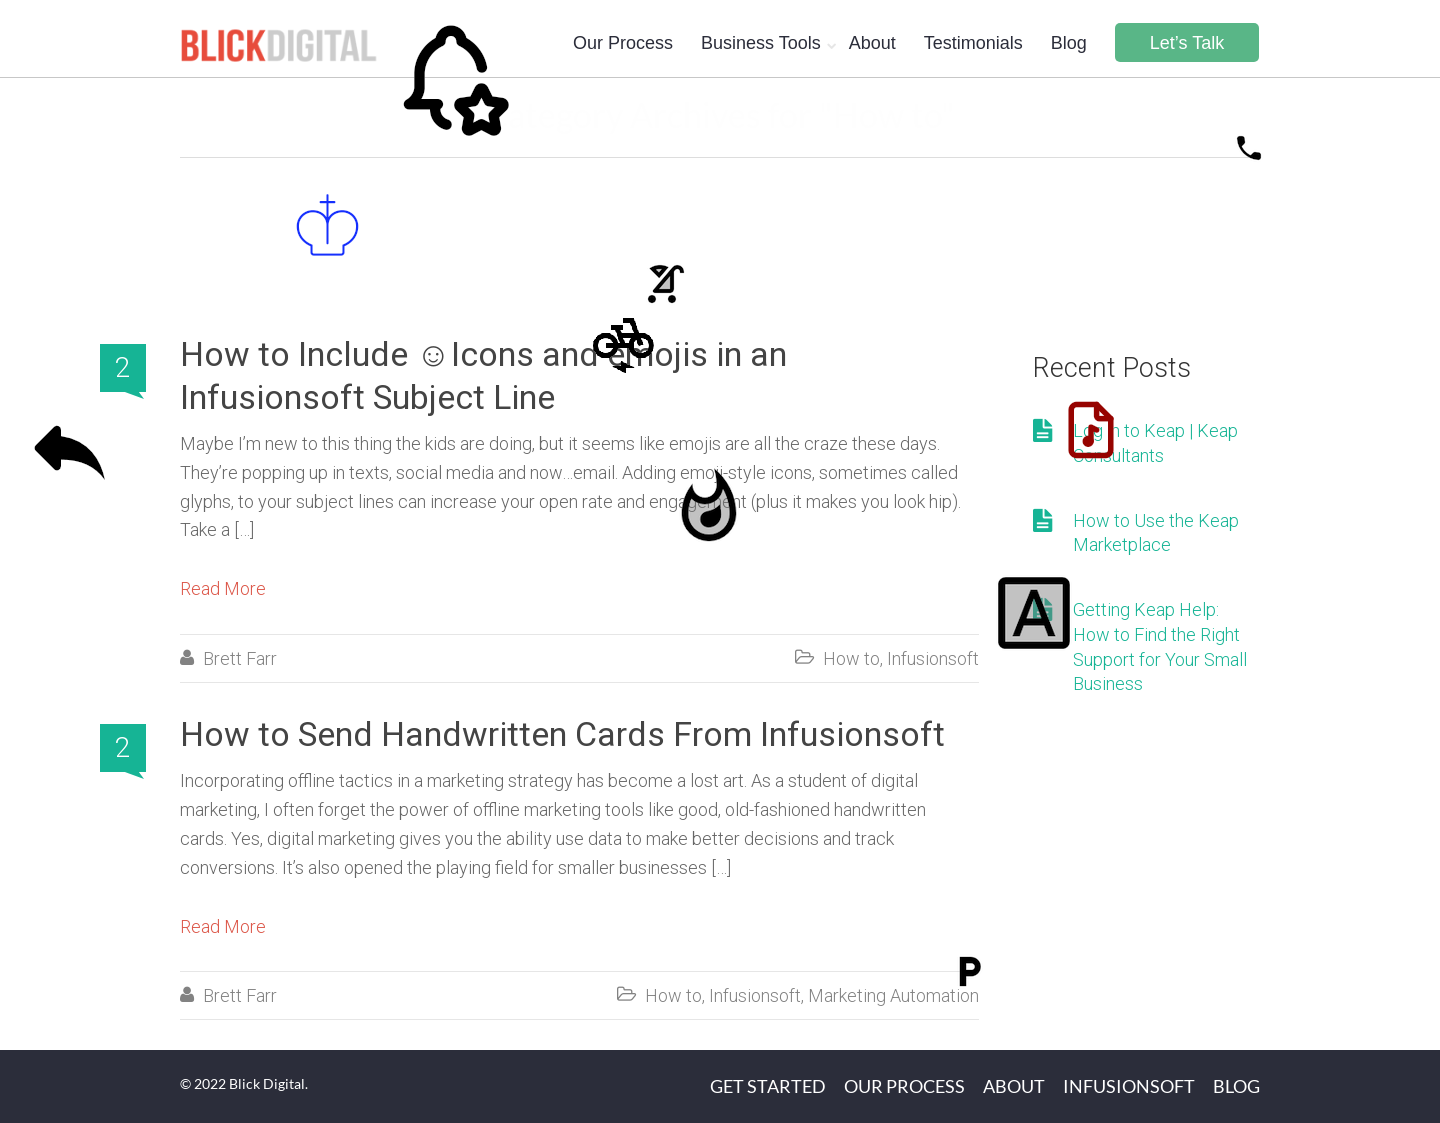  I want to click on make a phone call, so click(1249, 148).